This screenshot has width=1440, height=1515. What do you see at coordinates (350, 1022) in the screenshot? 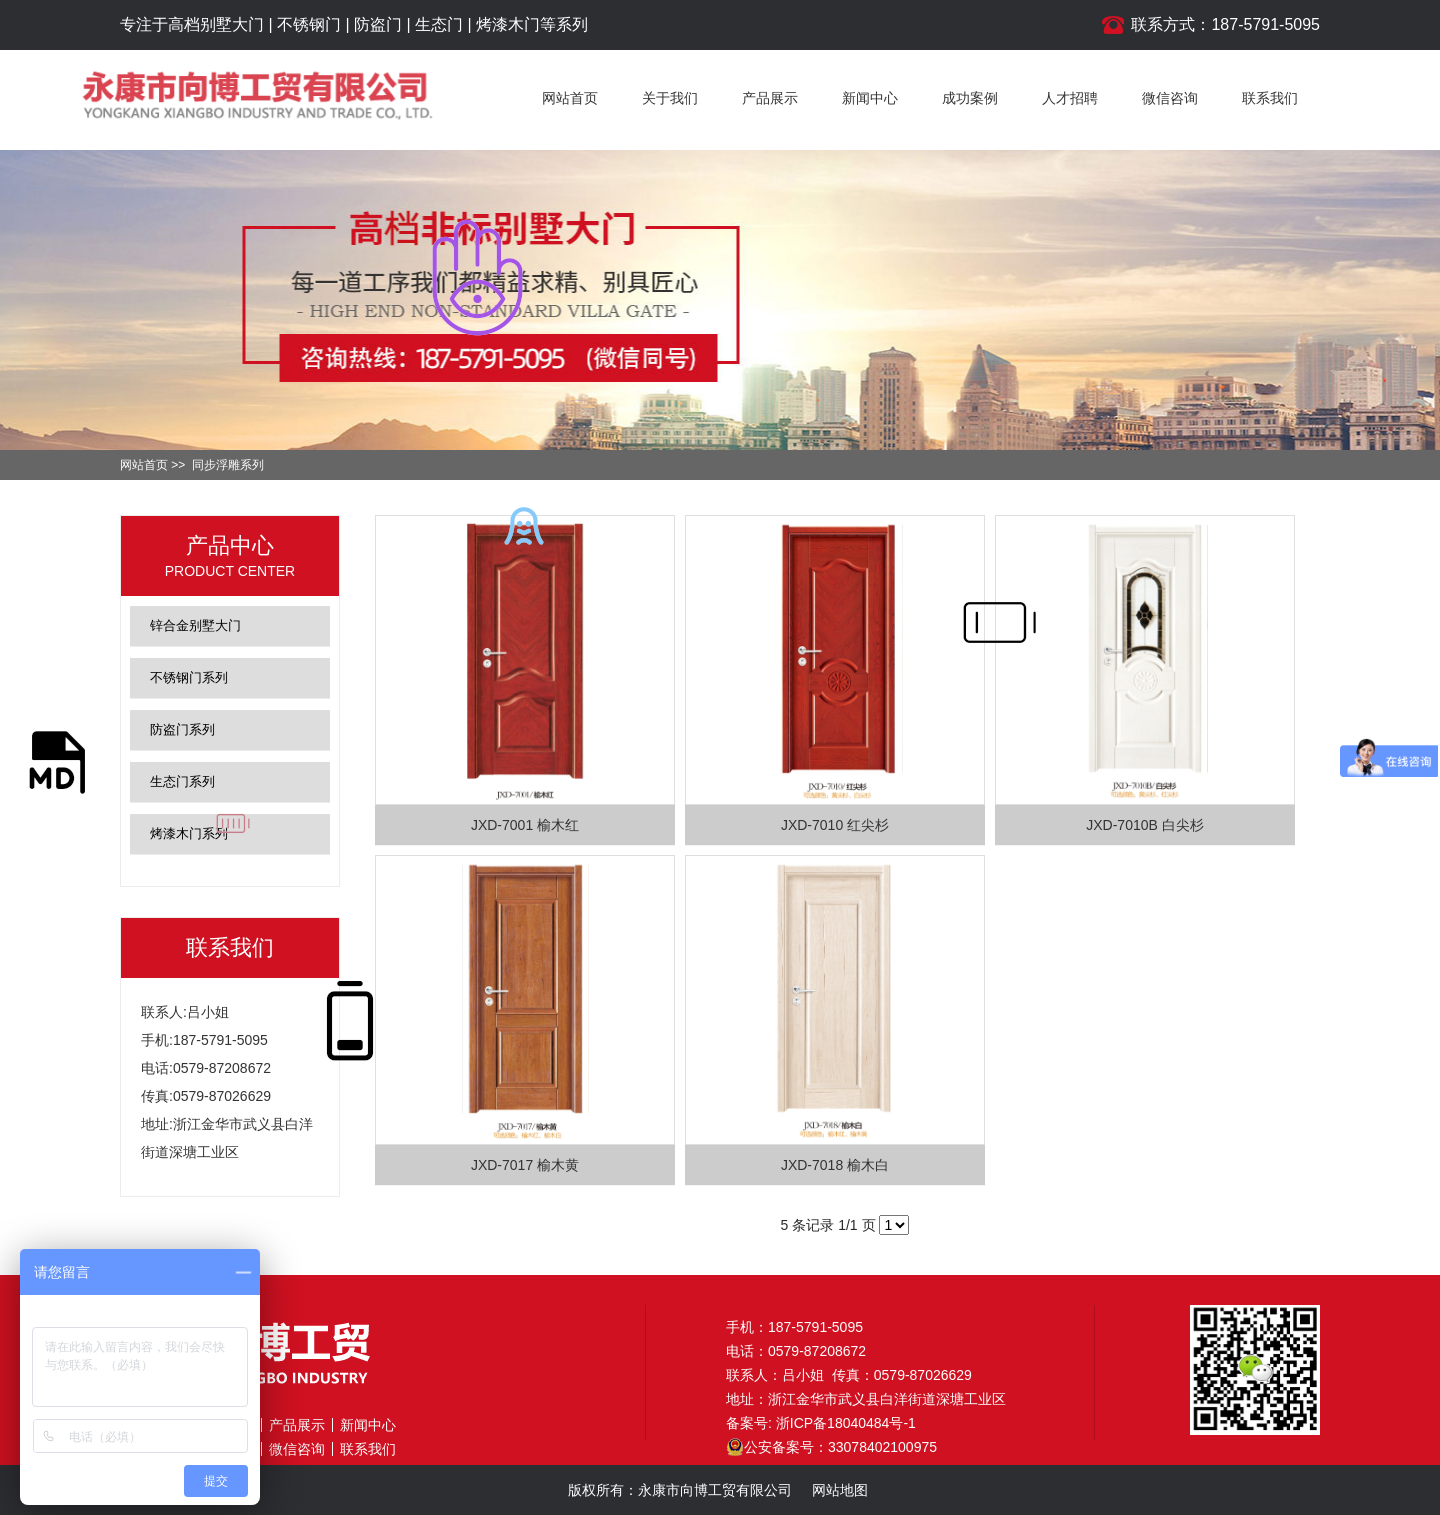
I see `indicates low battery level` at bounding box center [350, 1022].